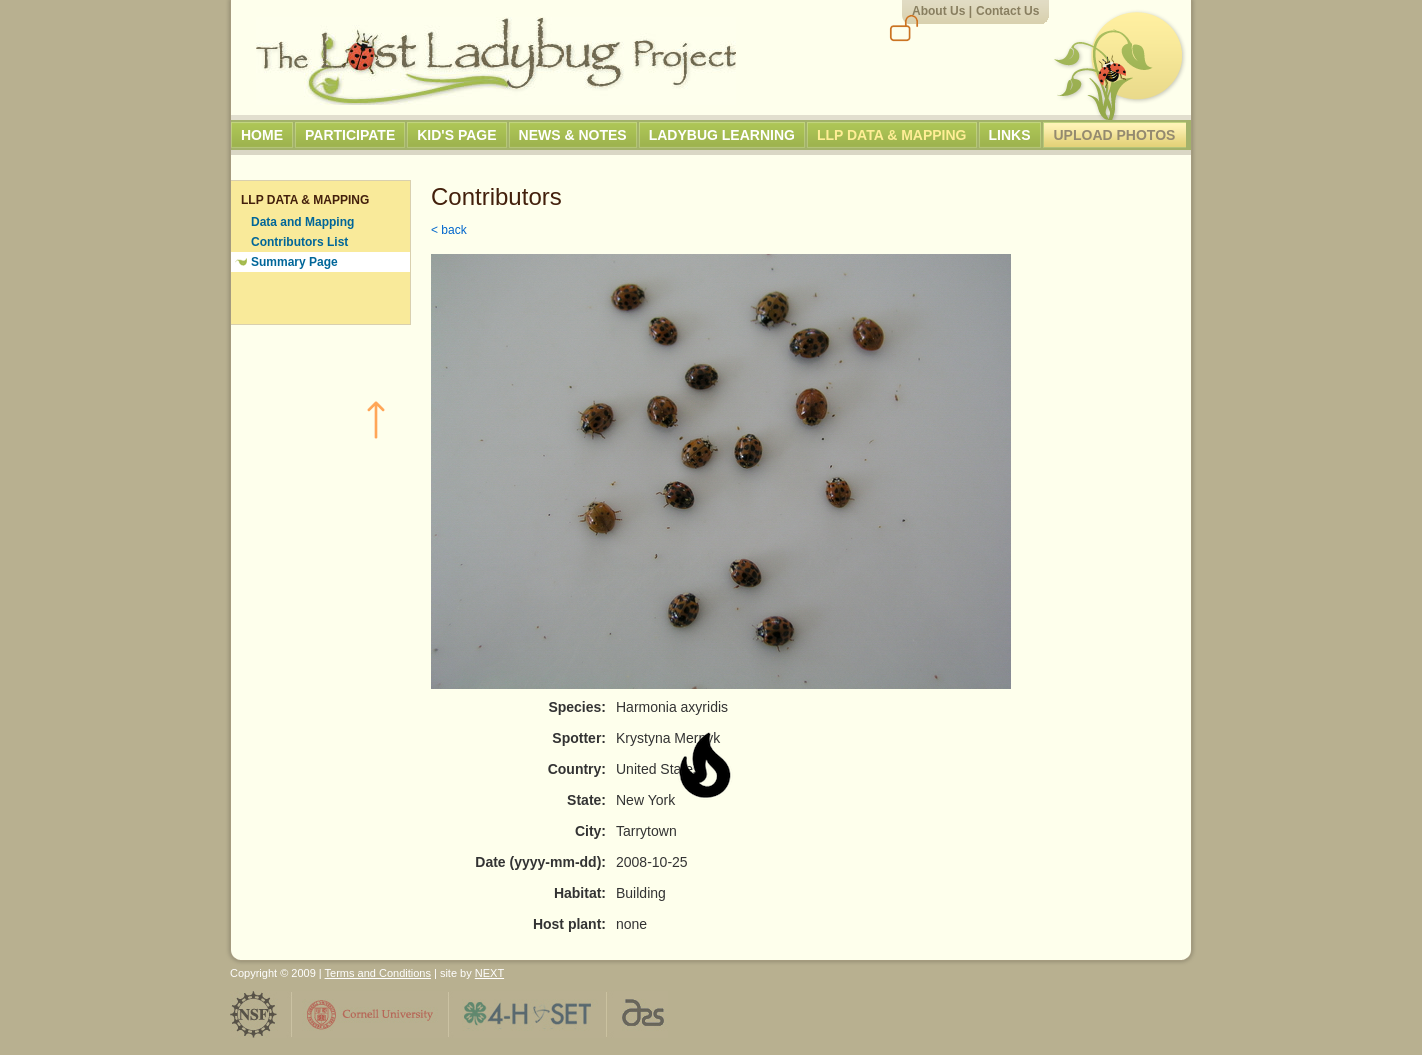  What do you see at coordinates (705, 766) in the screenshot?
I see `locate nearby fire stations` at bounding box center [705, 766].